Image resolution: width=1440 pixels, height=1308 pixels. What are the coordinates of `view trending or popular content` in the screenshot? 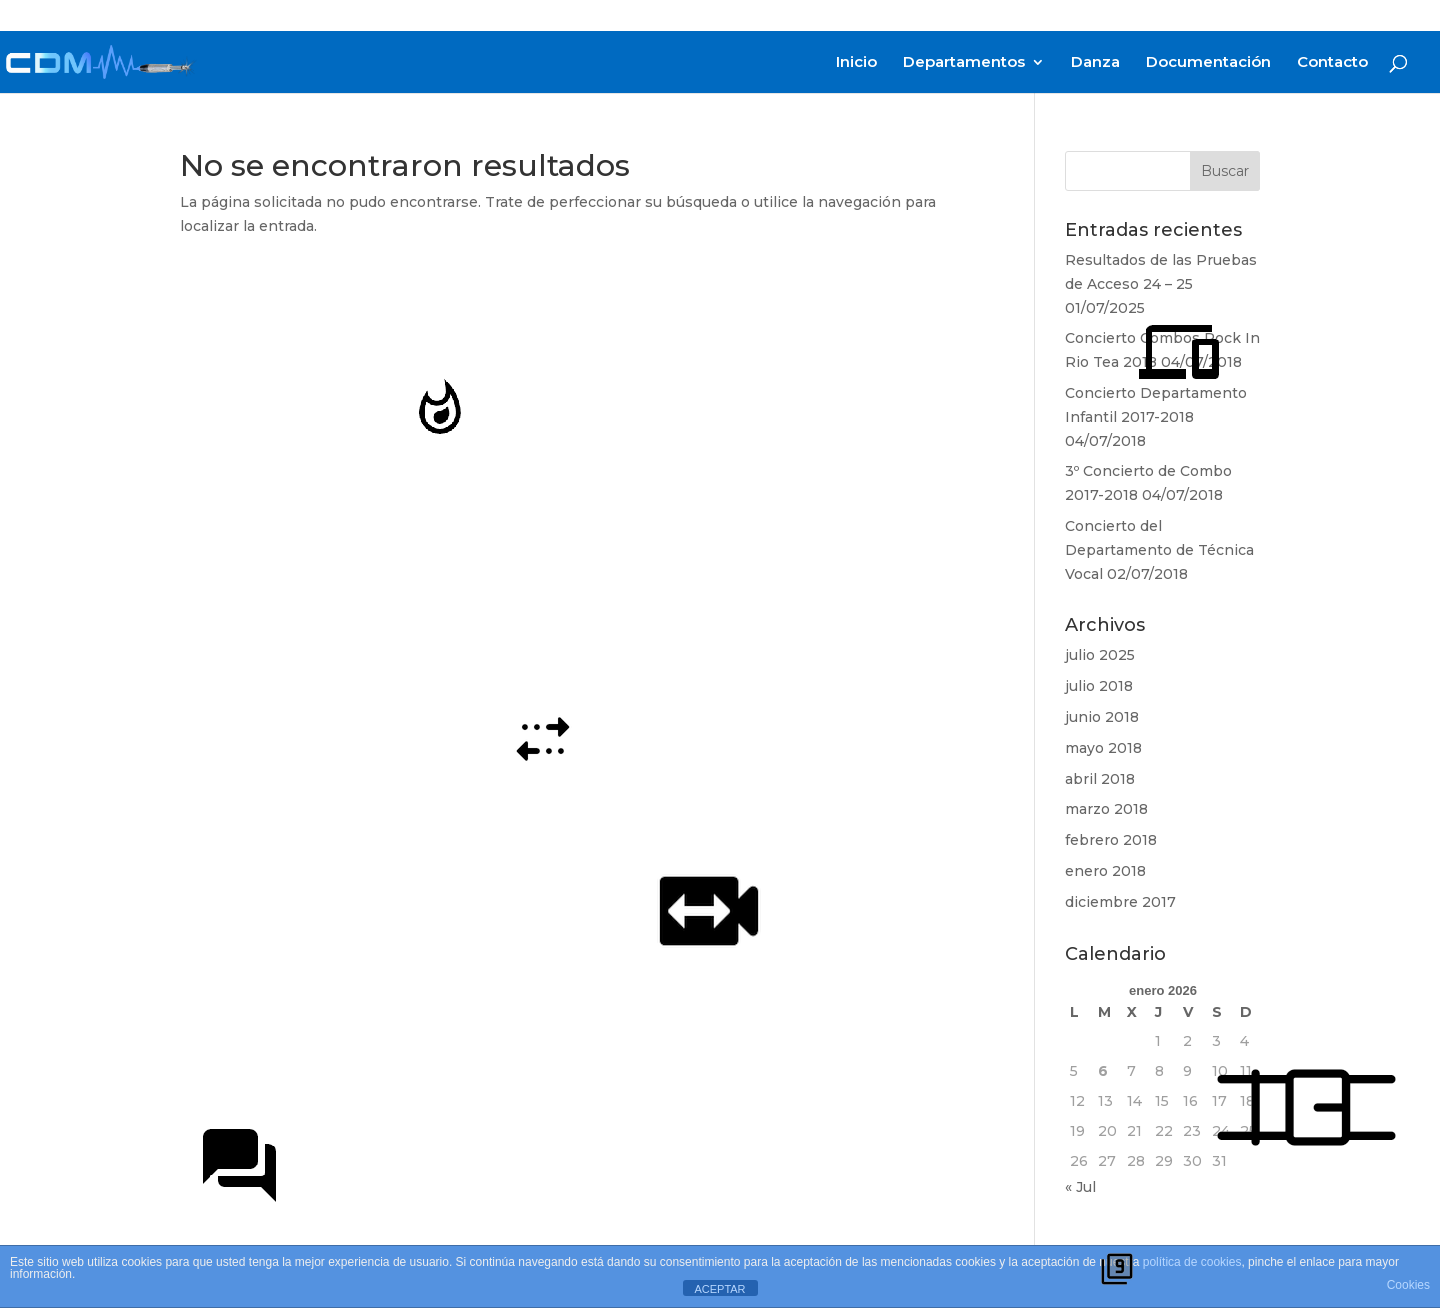 It's located at (440, 408).